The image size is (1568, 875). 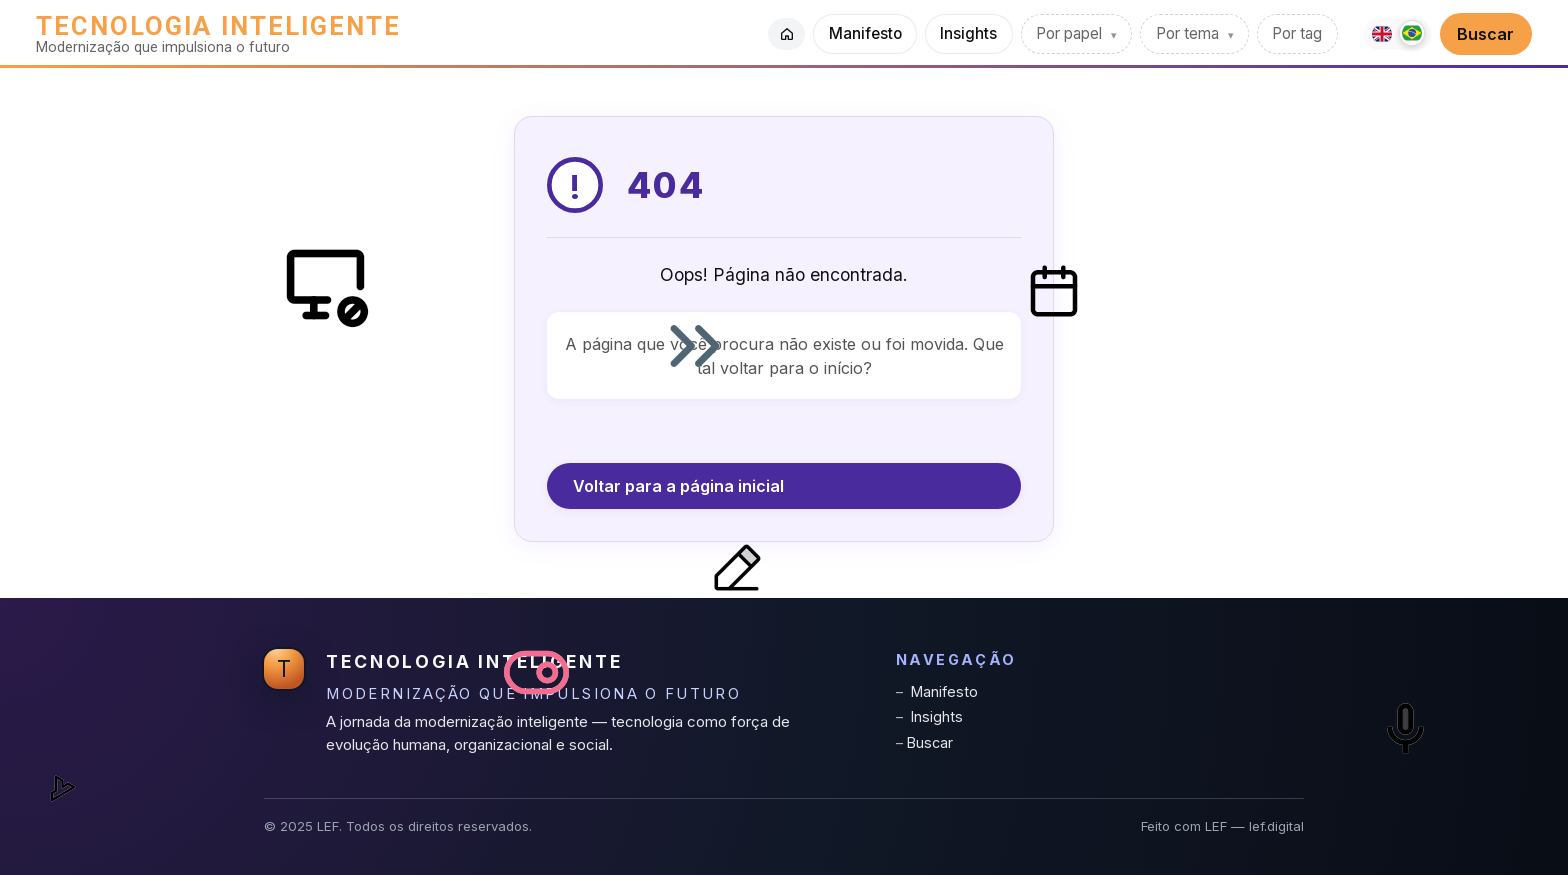 I want to click on skip forward or advance to next item, so click(x=695, y=346).